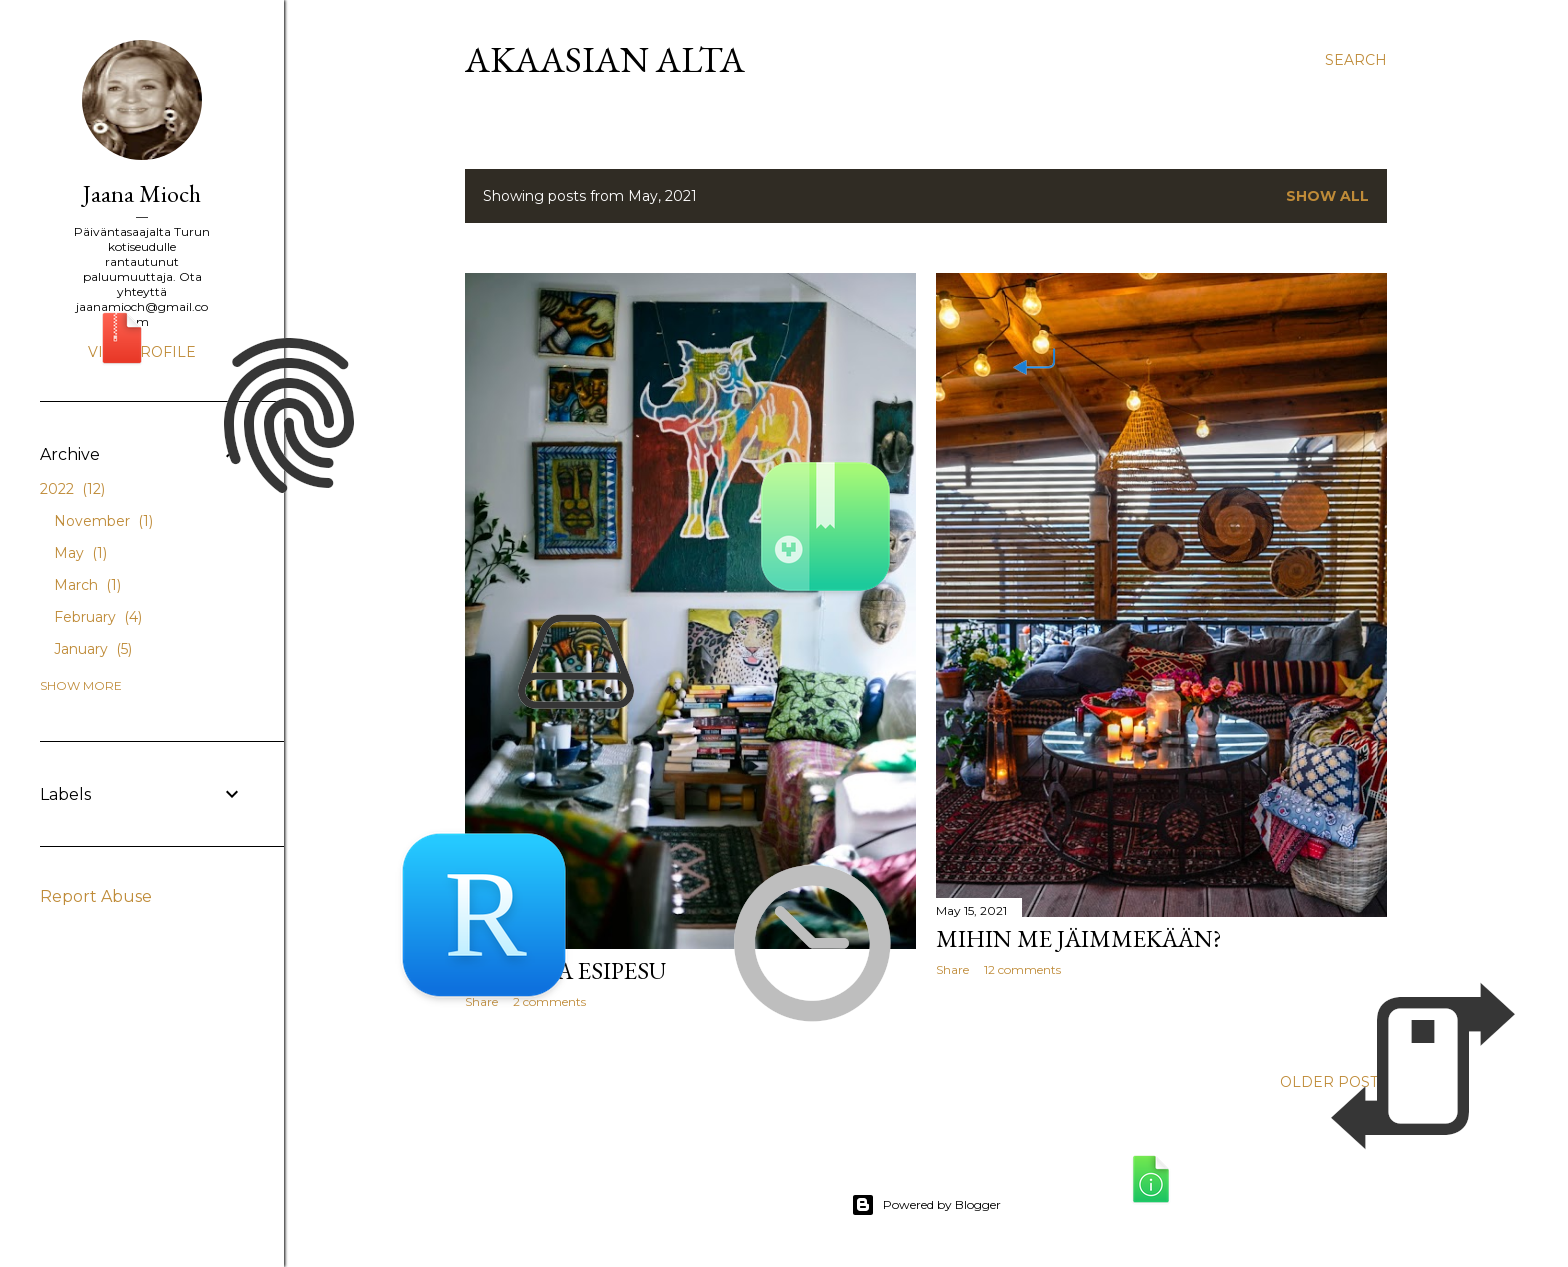  What do you see at coordinates (576, 658) in the screenshot?
I see `eject or safely remove external drive` at bounding box center [576, 658].